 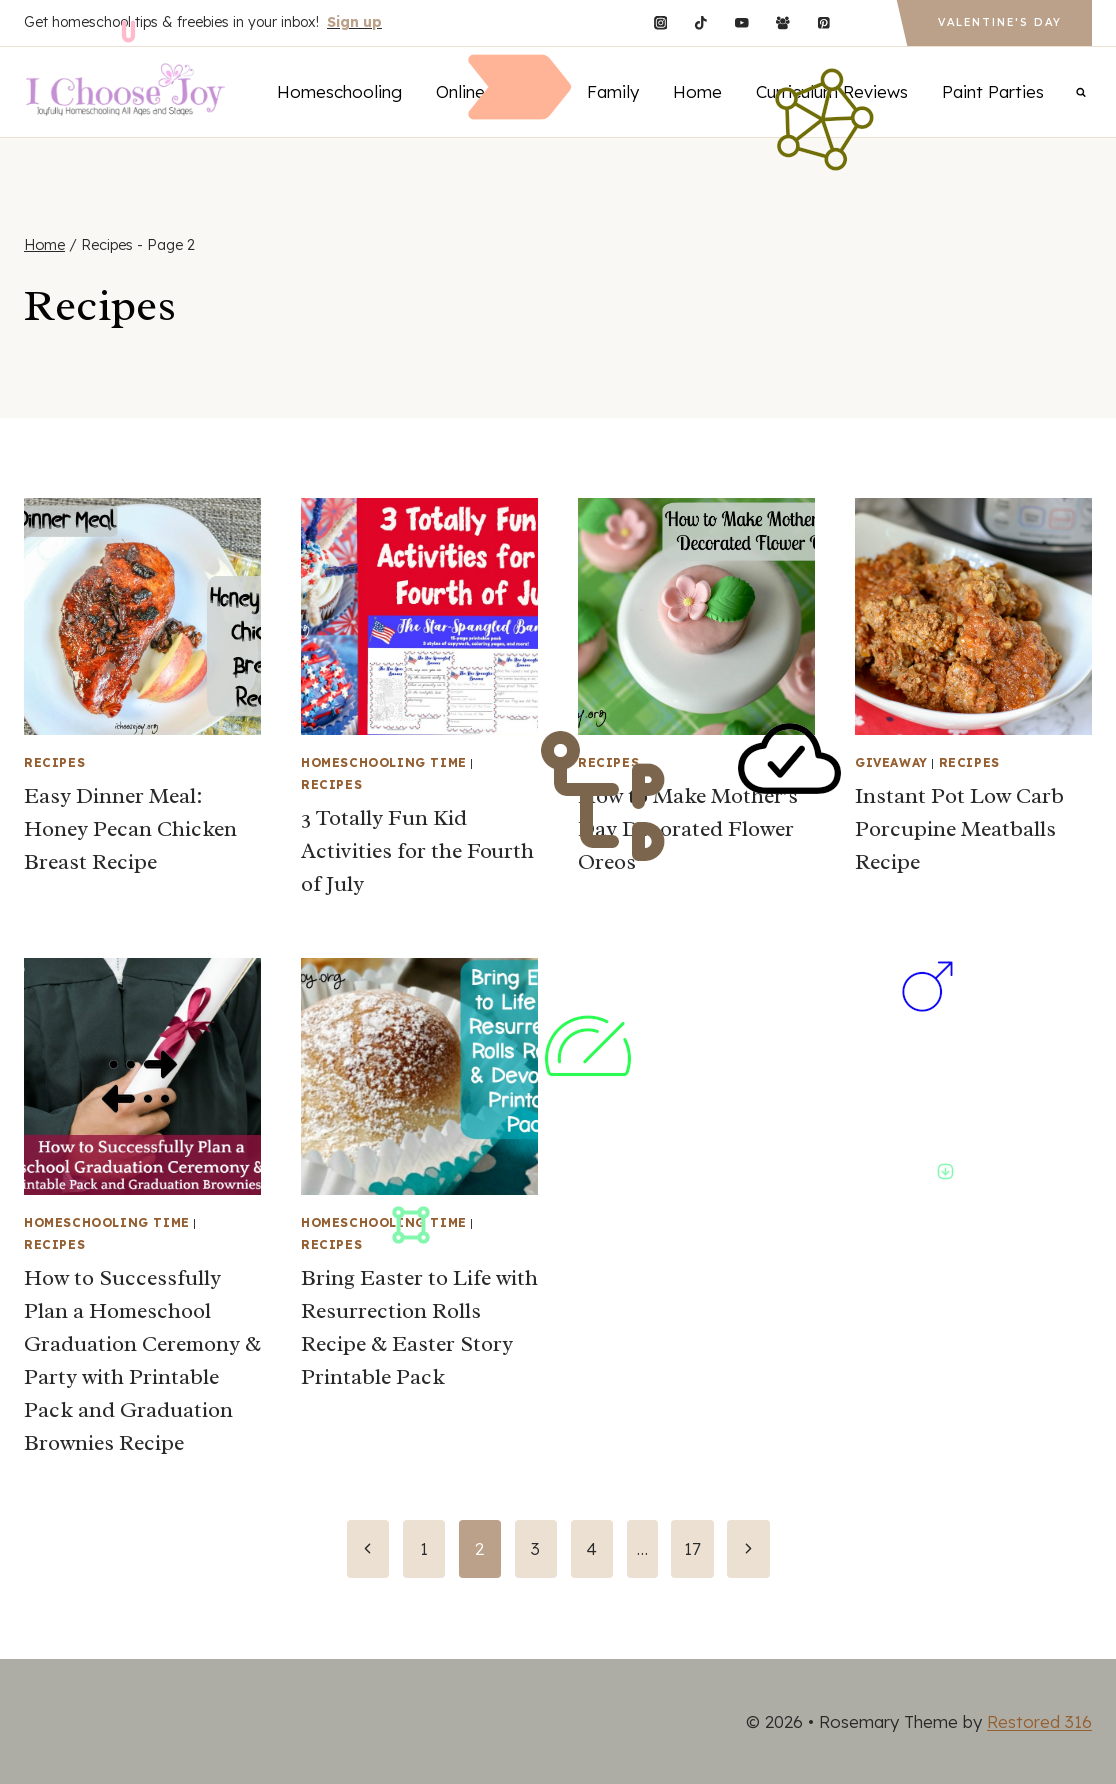 What do you see at coordinates (517, 87) in the screenshot?
I see `mark item as important or priority` at bounding box center [517, 87].